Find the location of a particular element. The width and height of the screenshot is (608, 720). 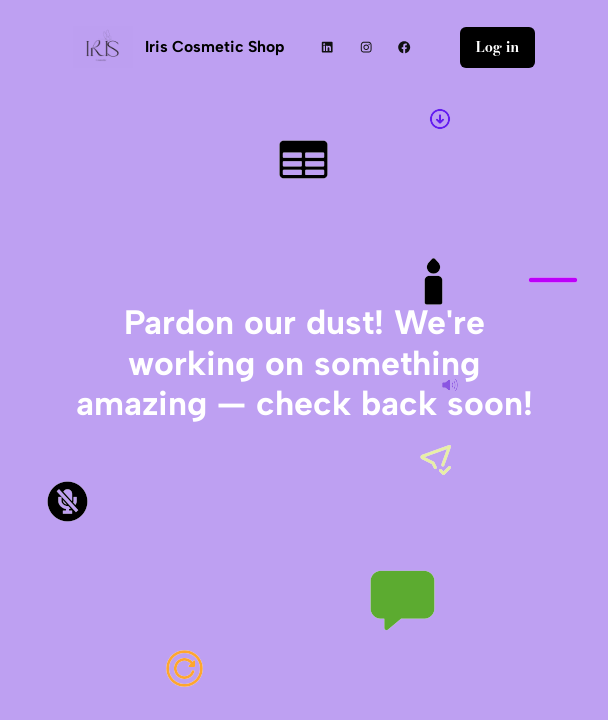

location successfully shared is located at coordinates (436, 460).